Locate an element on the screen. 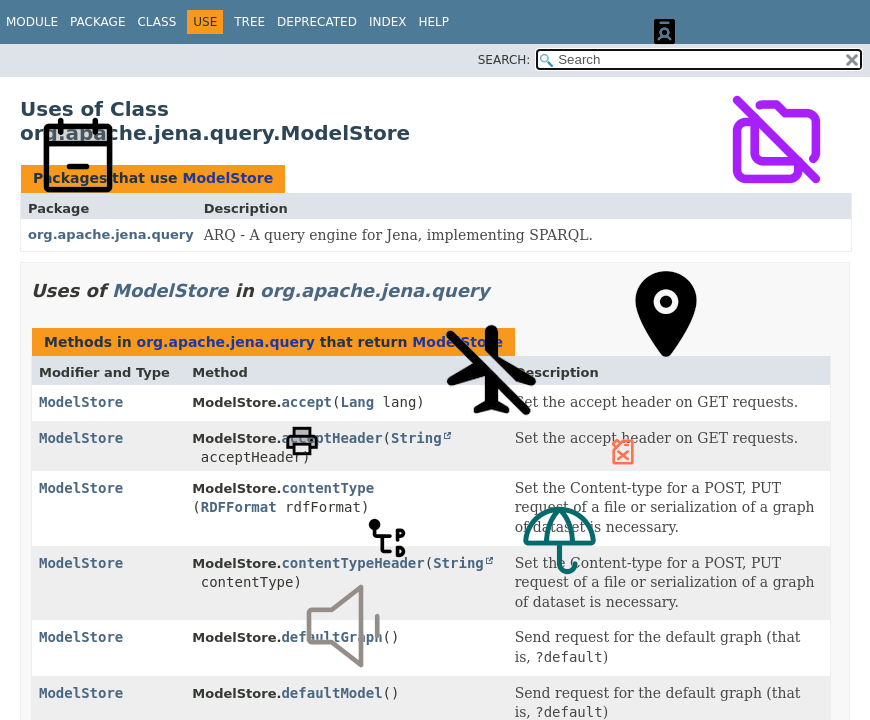  view weather protection or rain forecast is located at coordinates (559, 540).